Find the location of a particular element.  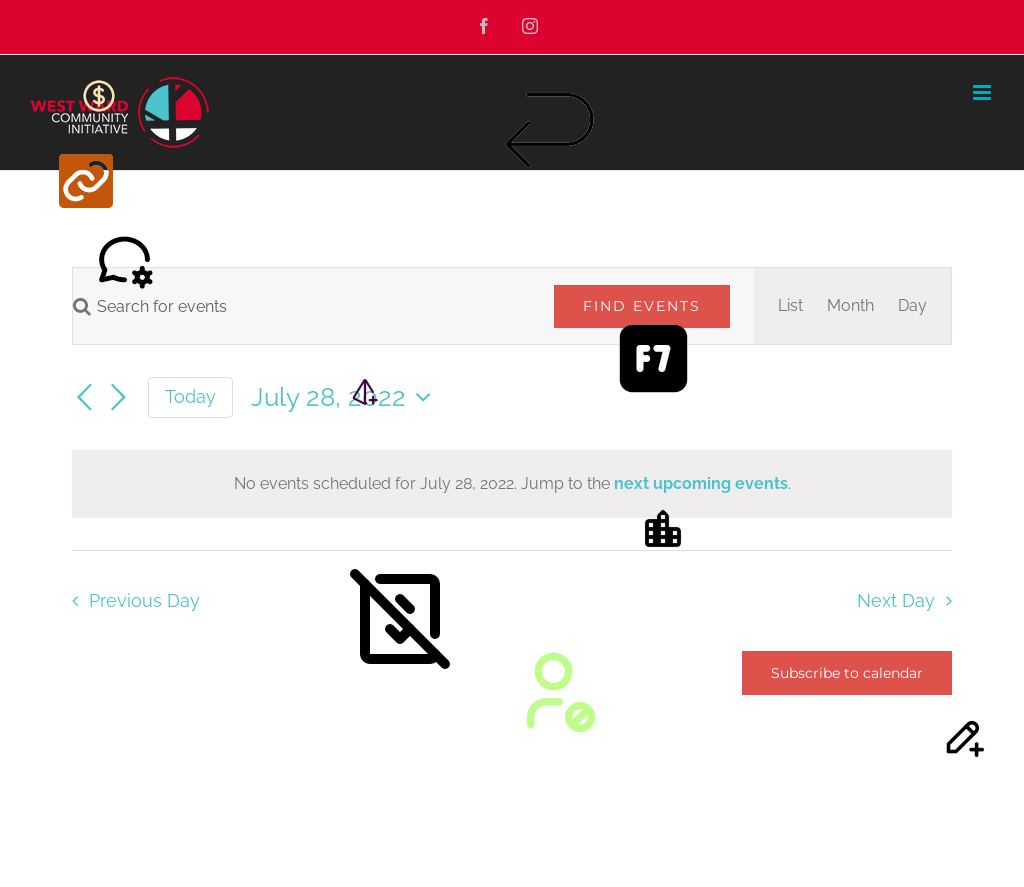

add a new 3D object or shape is located at coordinates (365, 392).